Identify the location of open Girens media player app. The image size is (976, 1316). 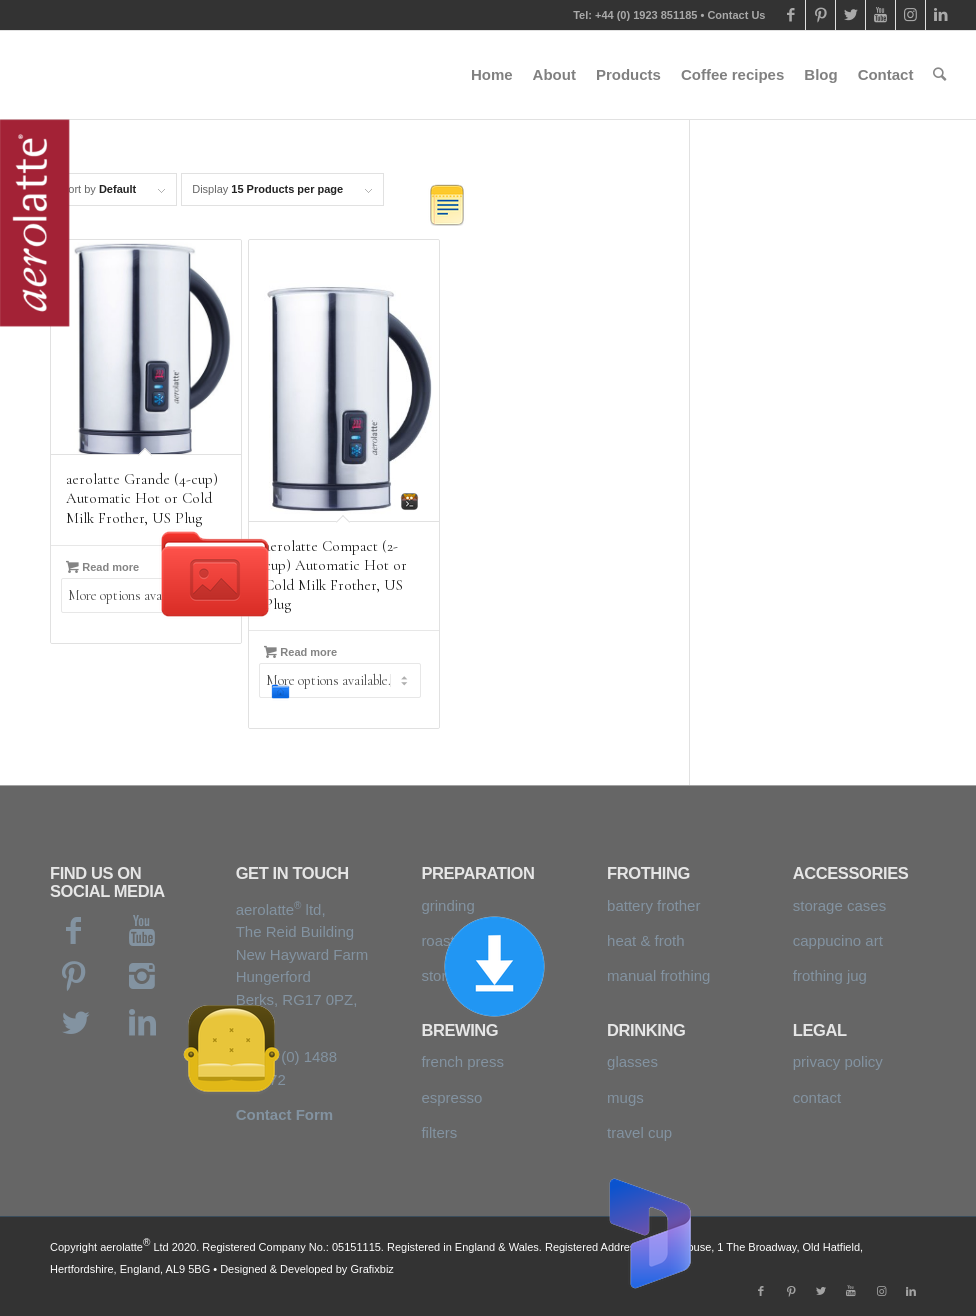
(231, 1048).